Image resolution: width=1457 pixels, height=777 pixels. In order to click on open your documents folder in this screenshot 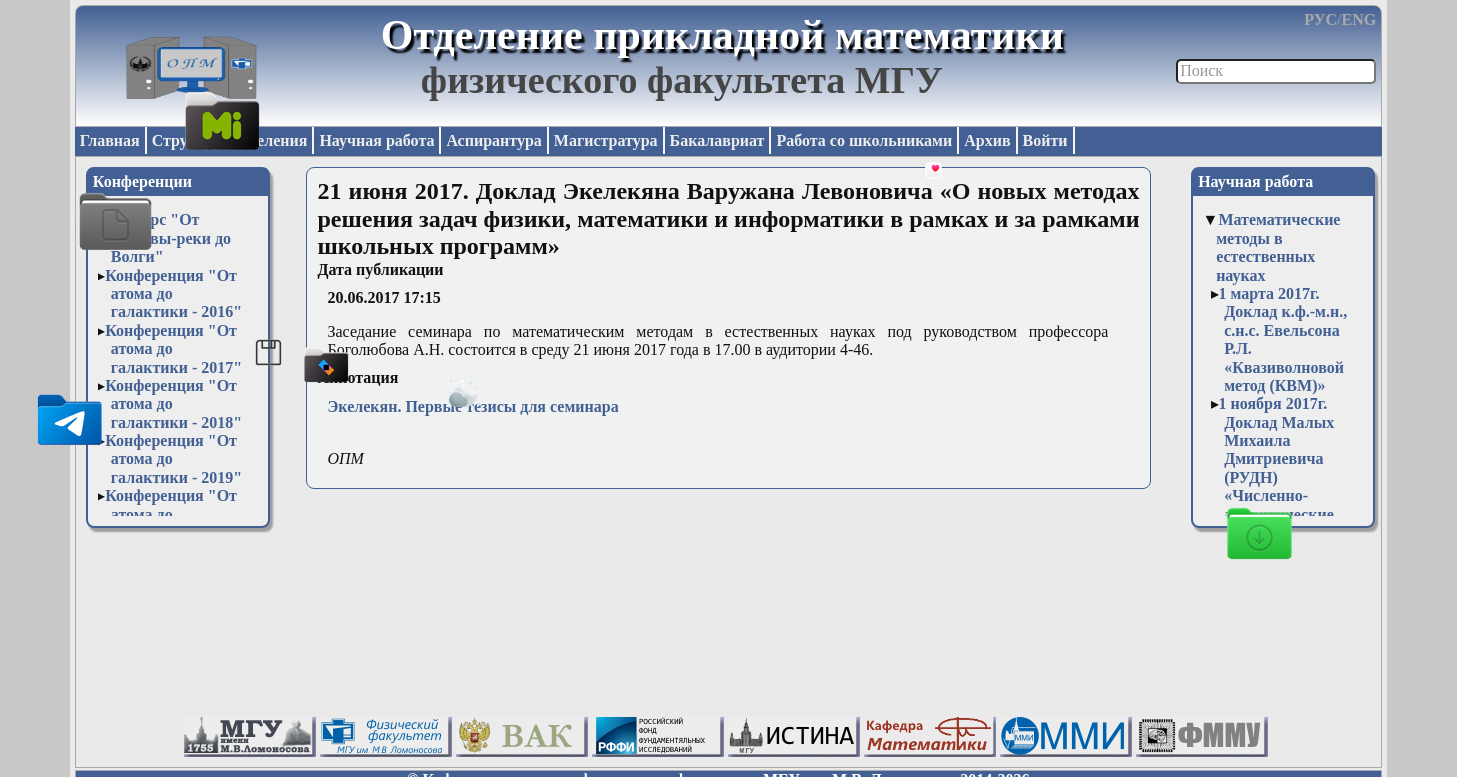, I will do `click(115, 221)`.